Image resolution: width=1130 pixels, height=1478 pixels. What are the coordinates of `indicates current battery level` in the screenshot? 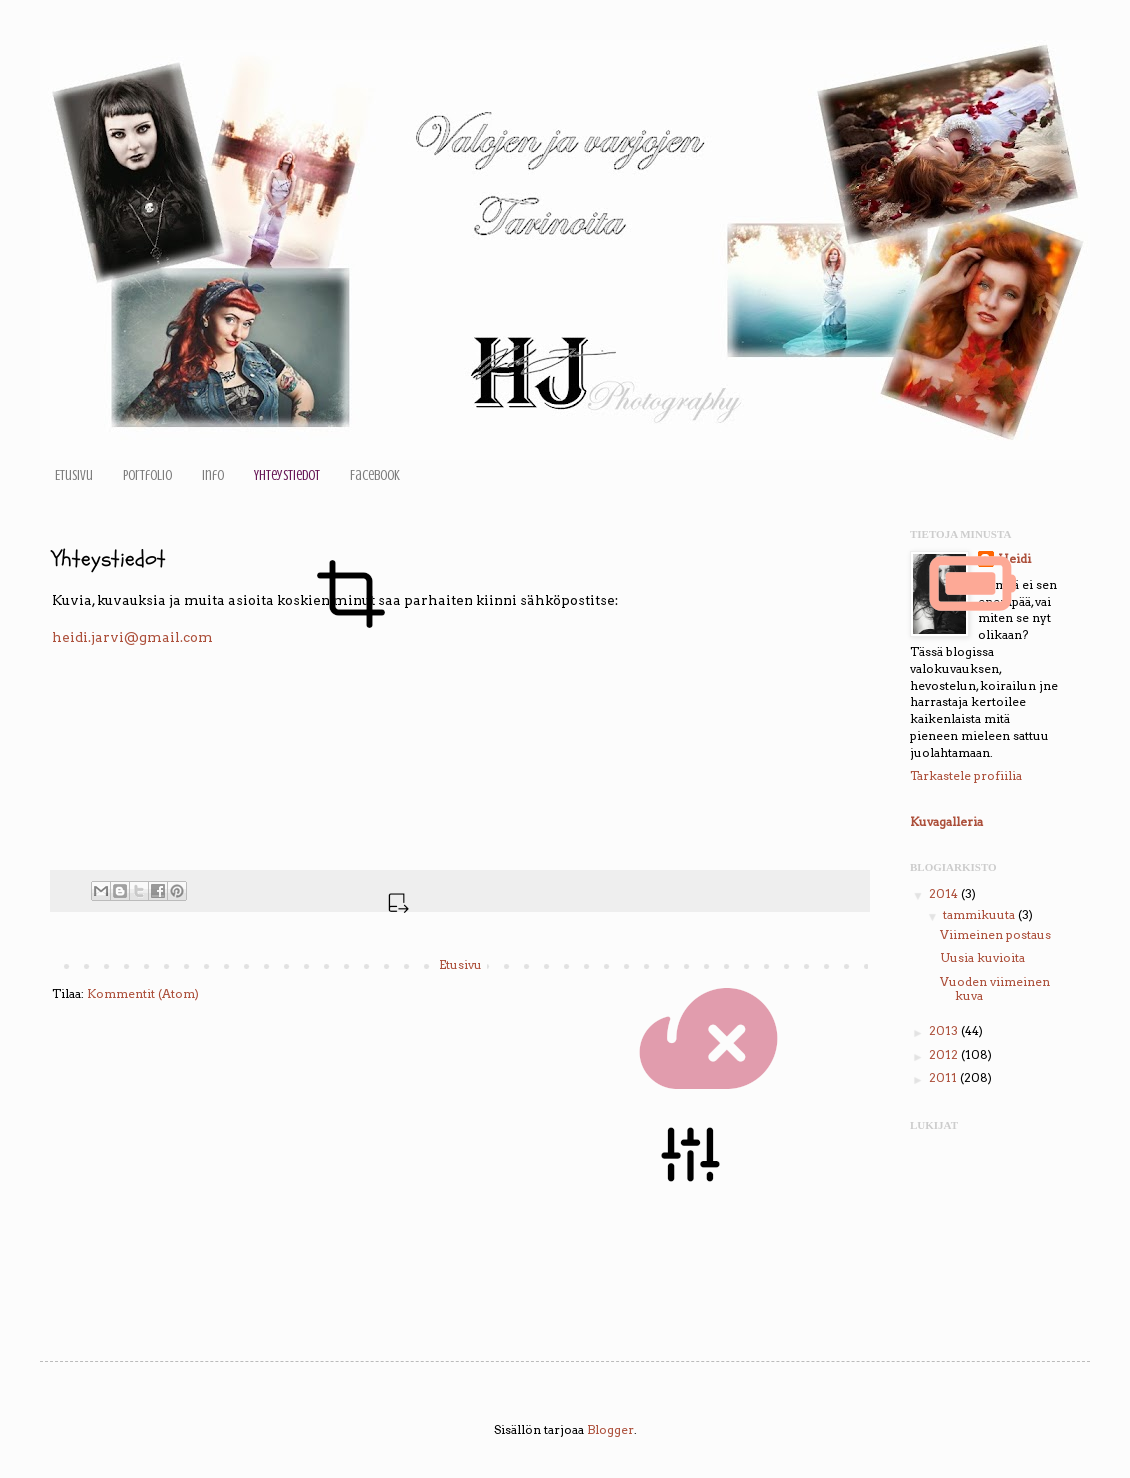 It's located at (970, 583).